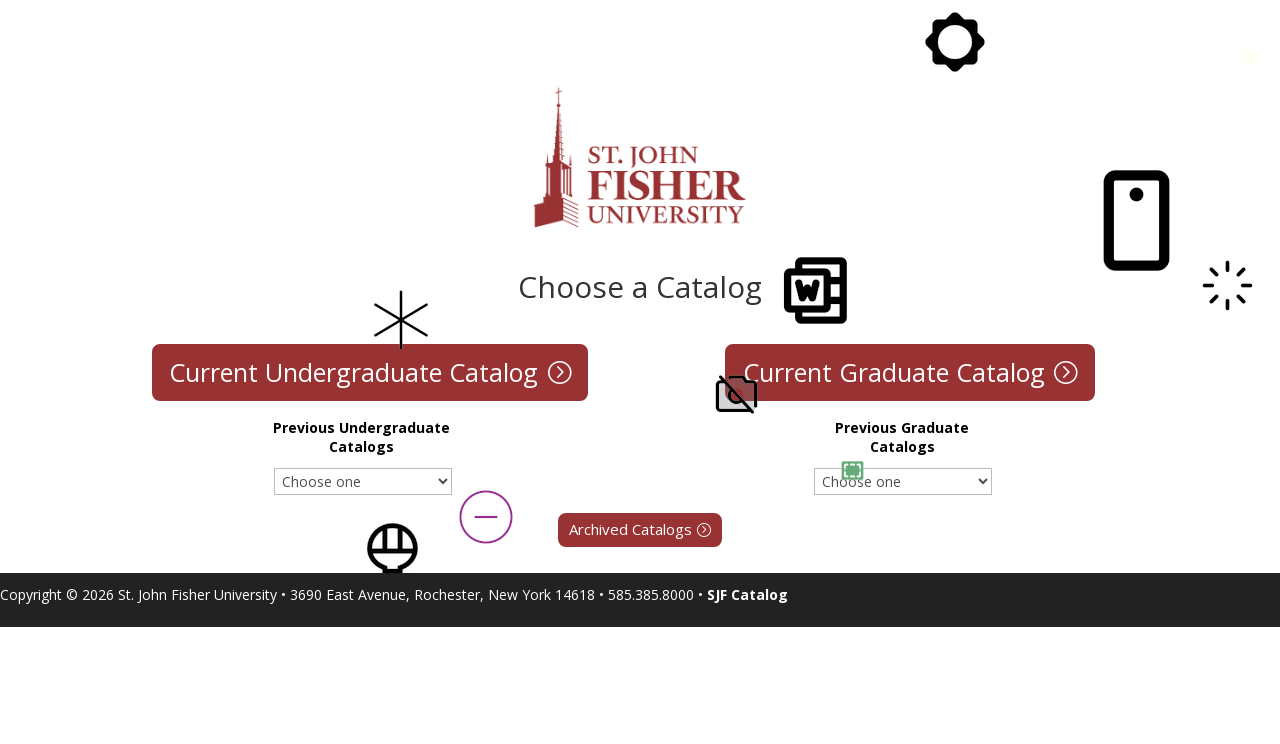 This screenshot has height=744, width=1280. I want to click on indicates content is loading, so click(1227, 285).